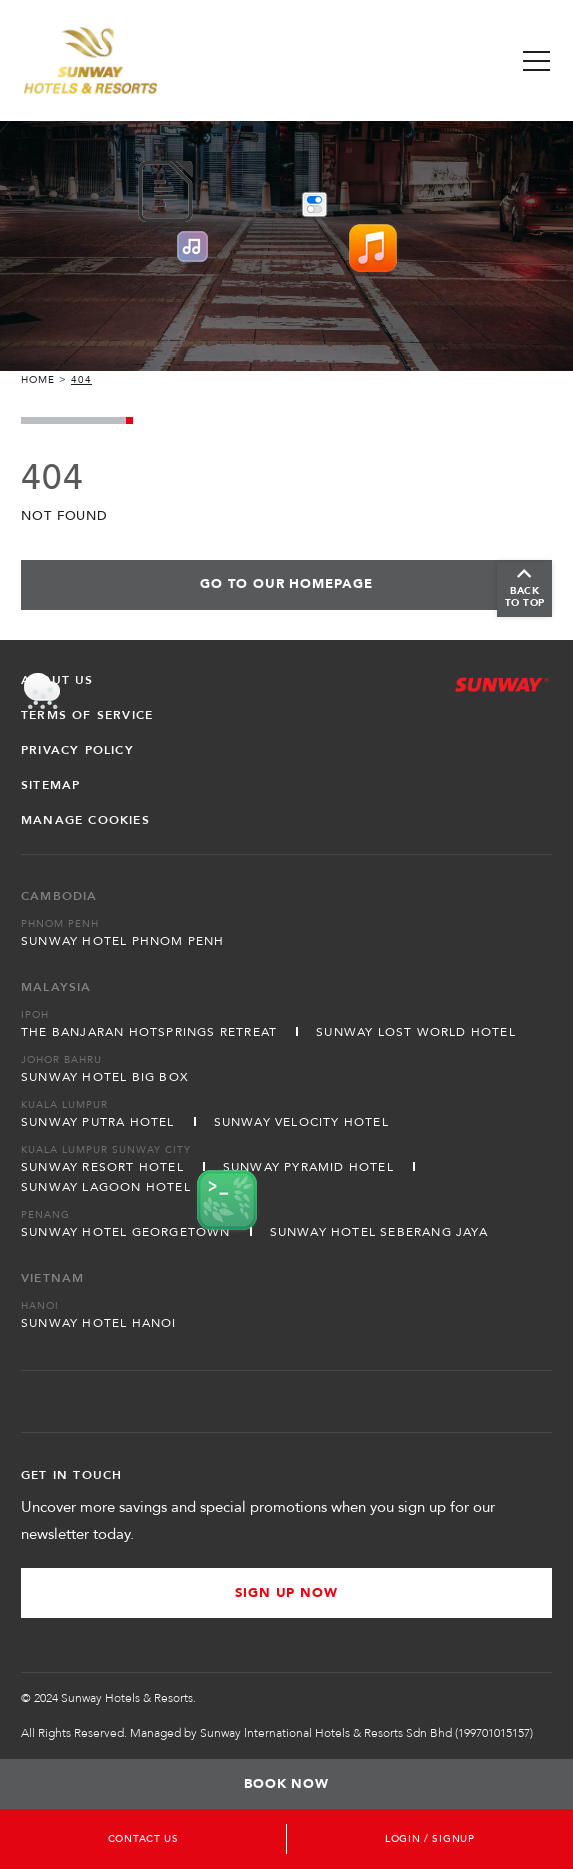  What do you see at coordinates (165, 191) in the screenshot?
I see `open LibreOffice Writer document editor` at bounding box center [165, 191].